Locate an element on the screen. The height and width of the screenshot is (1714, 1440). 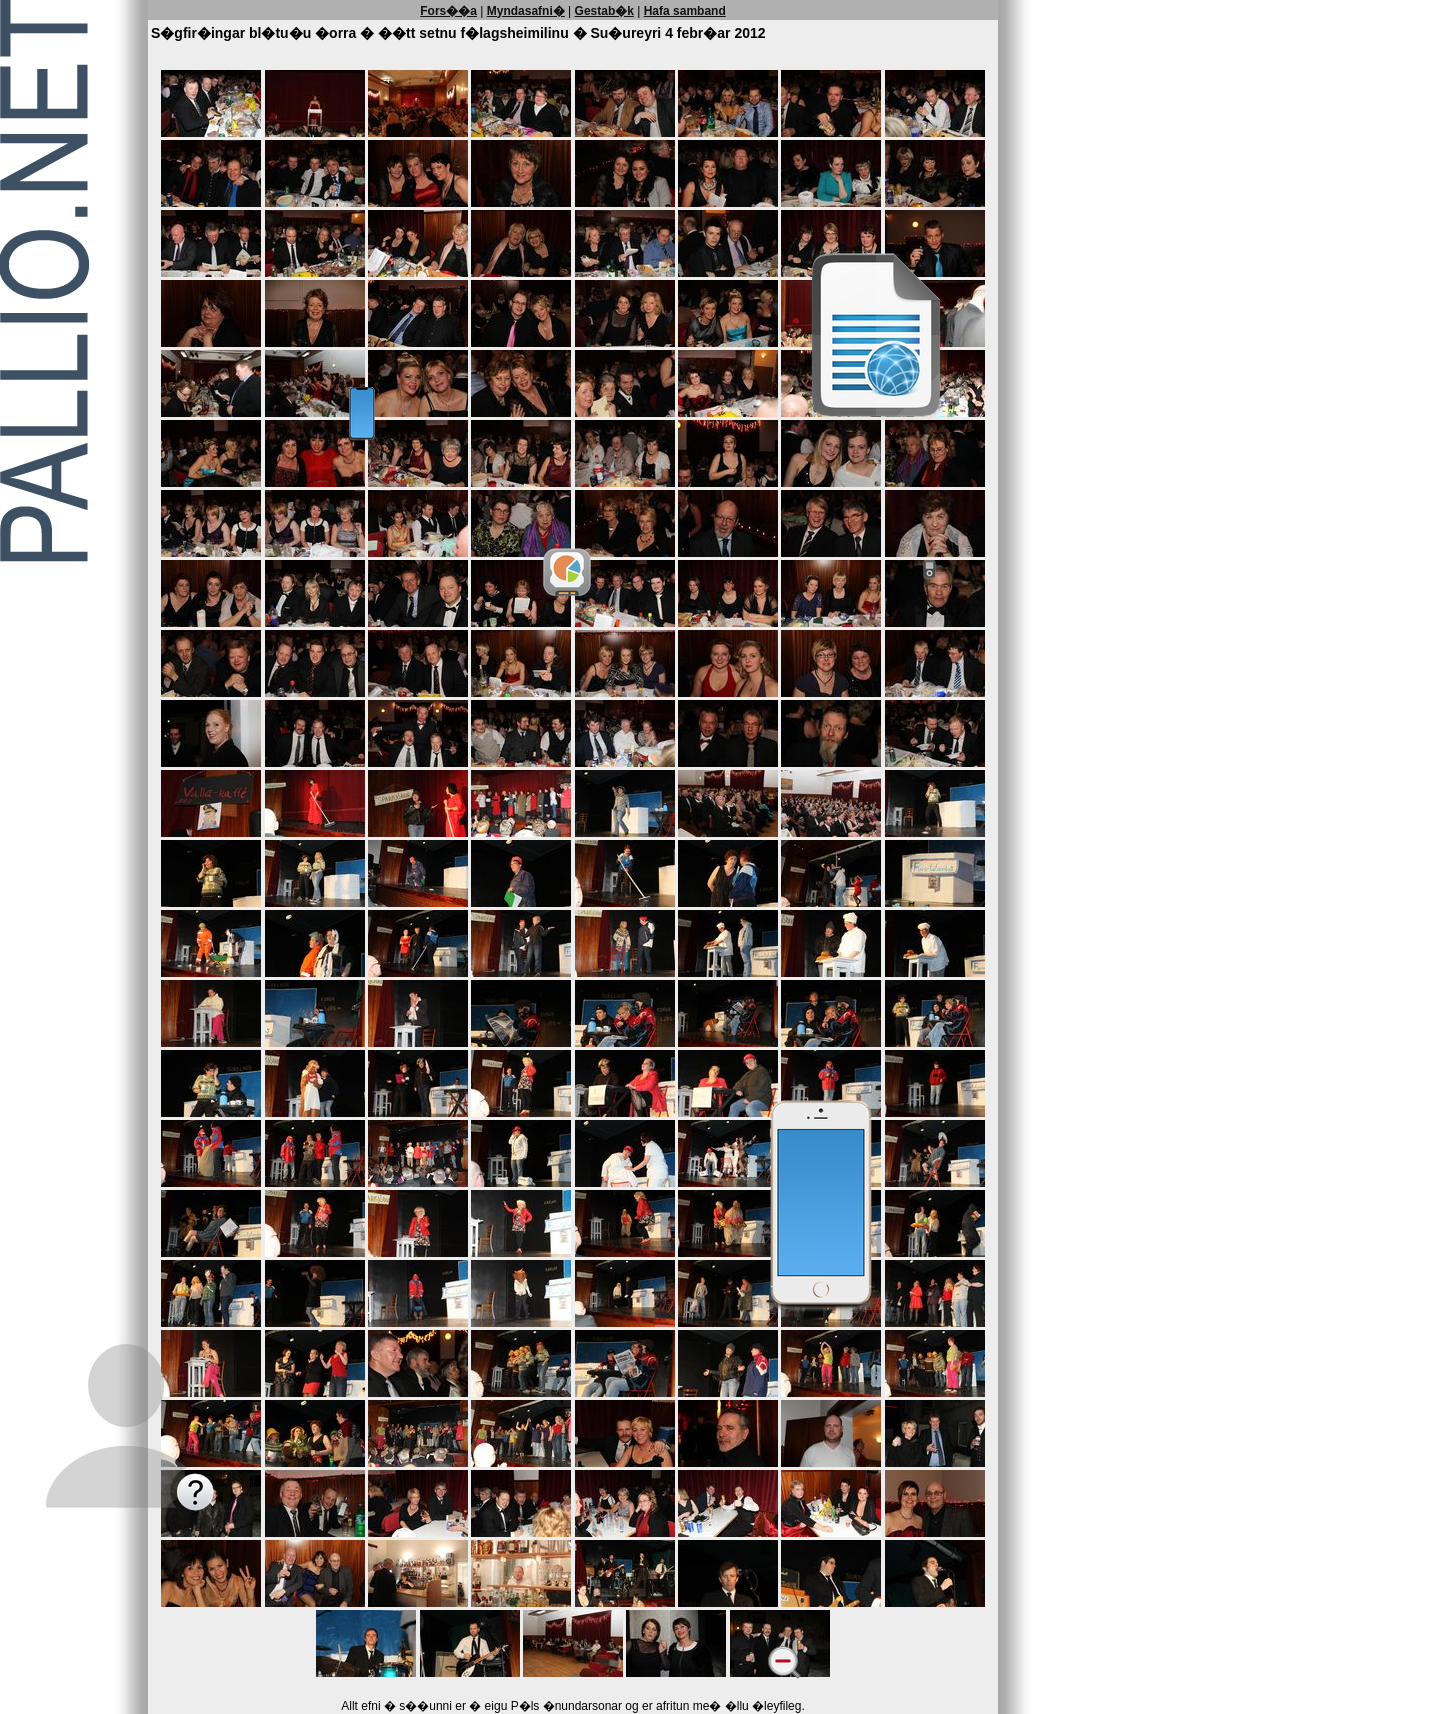
open disk usage analyzer is located at coordinates (567, 573).